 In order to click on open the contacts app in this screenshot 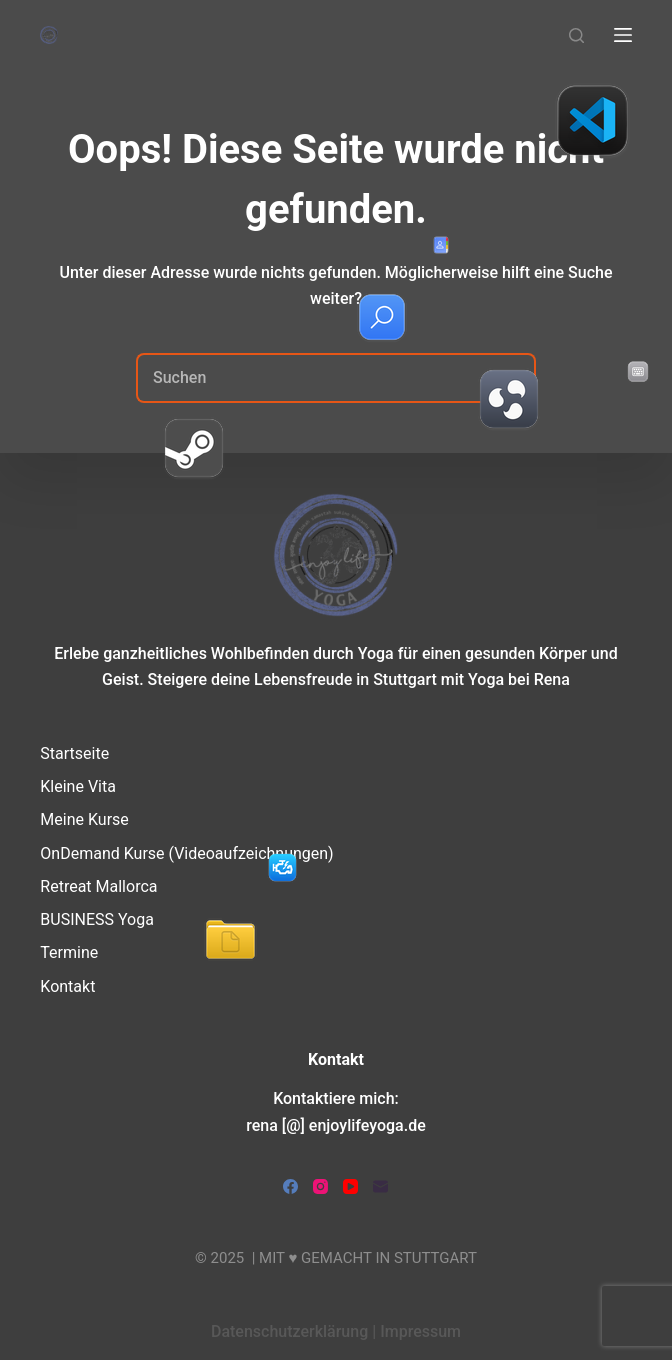, I will do `click(441, 245)`.